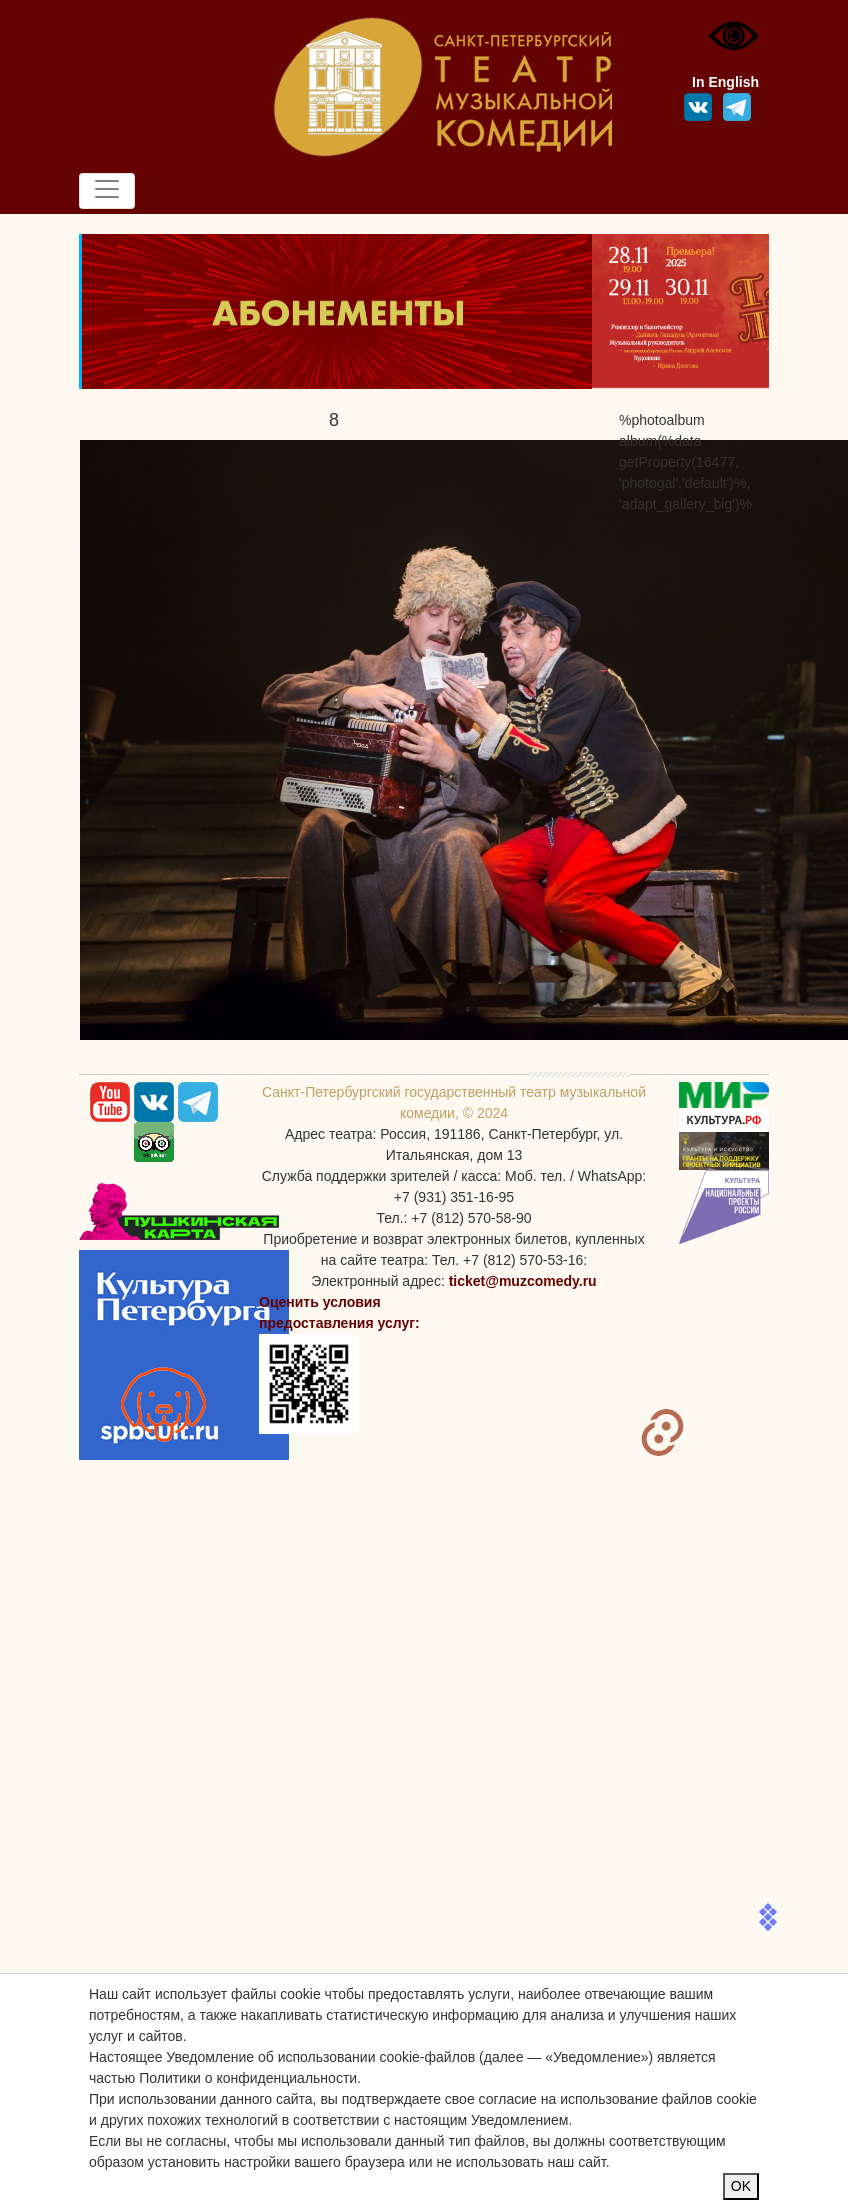 This screenshot has width=848, height=2210. Describe the element at coordinates (163, 1404) in the screenshot. I see `open bruno API client` at that location.